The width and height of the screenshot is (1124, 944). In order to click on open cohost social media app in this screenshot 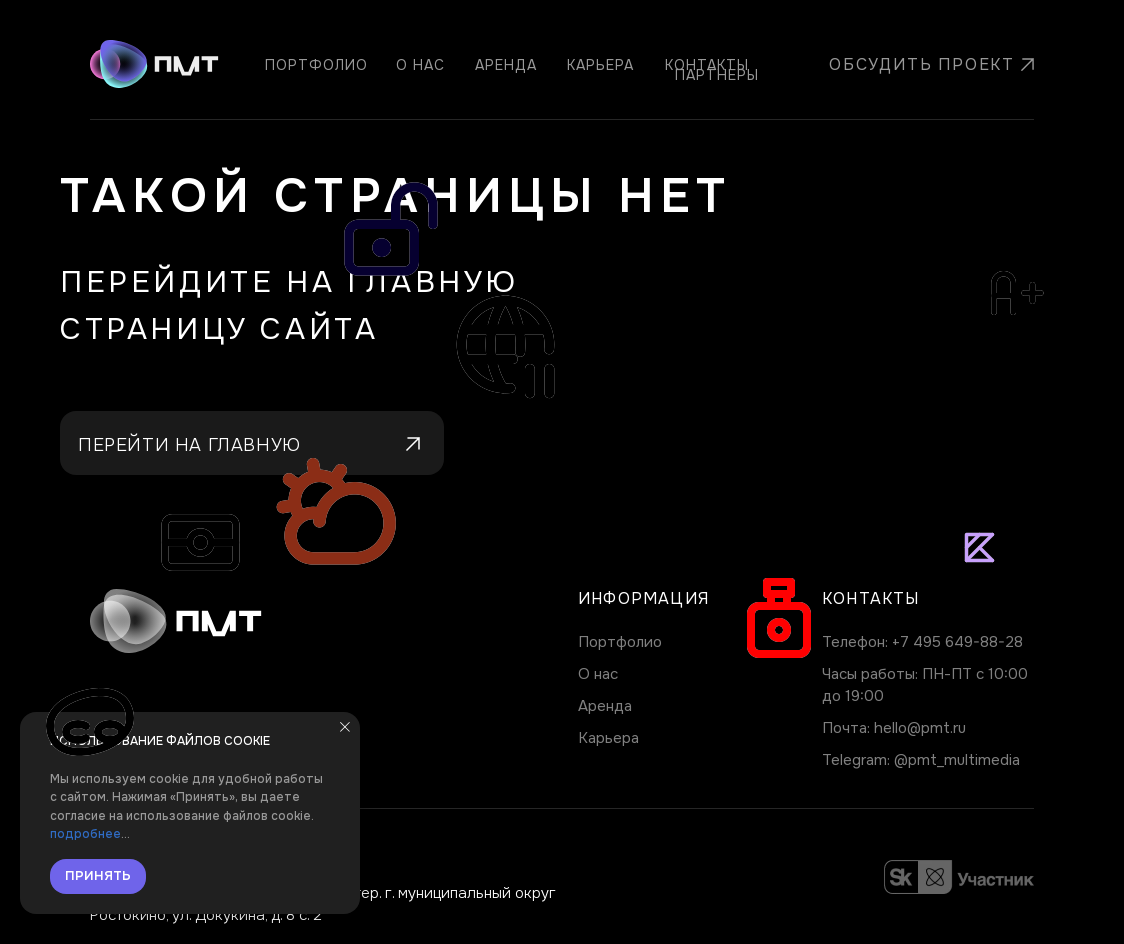, I will do `click(90, 724)`.